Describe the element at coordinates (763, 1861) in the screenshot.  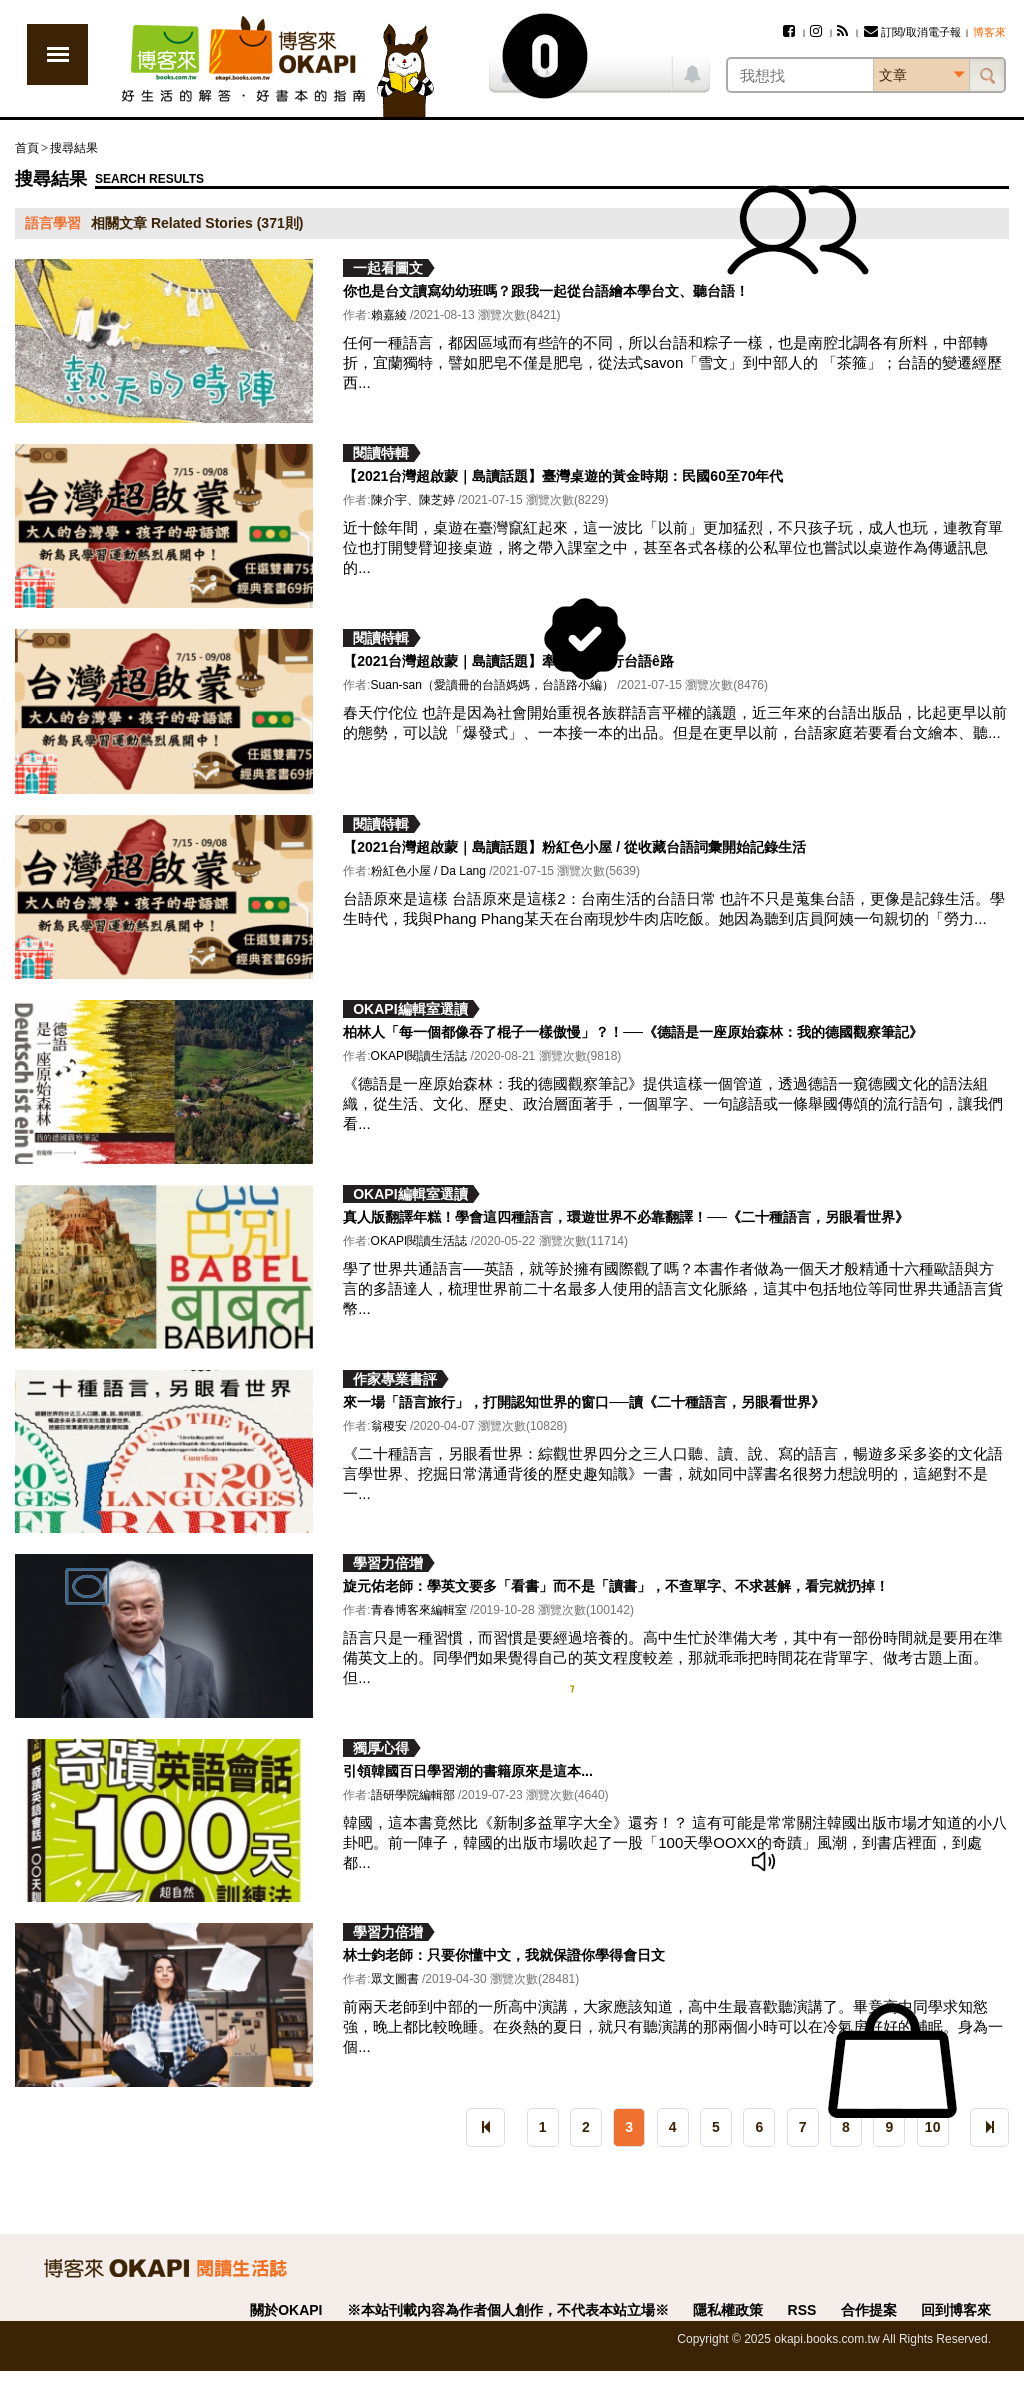
I see `adjust audio volume to medium level` at that location.